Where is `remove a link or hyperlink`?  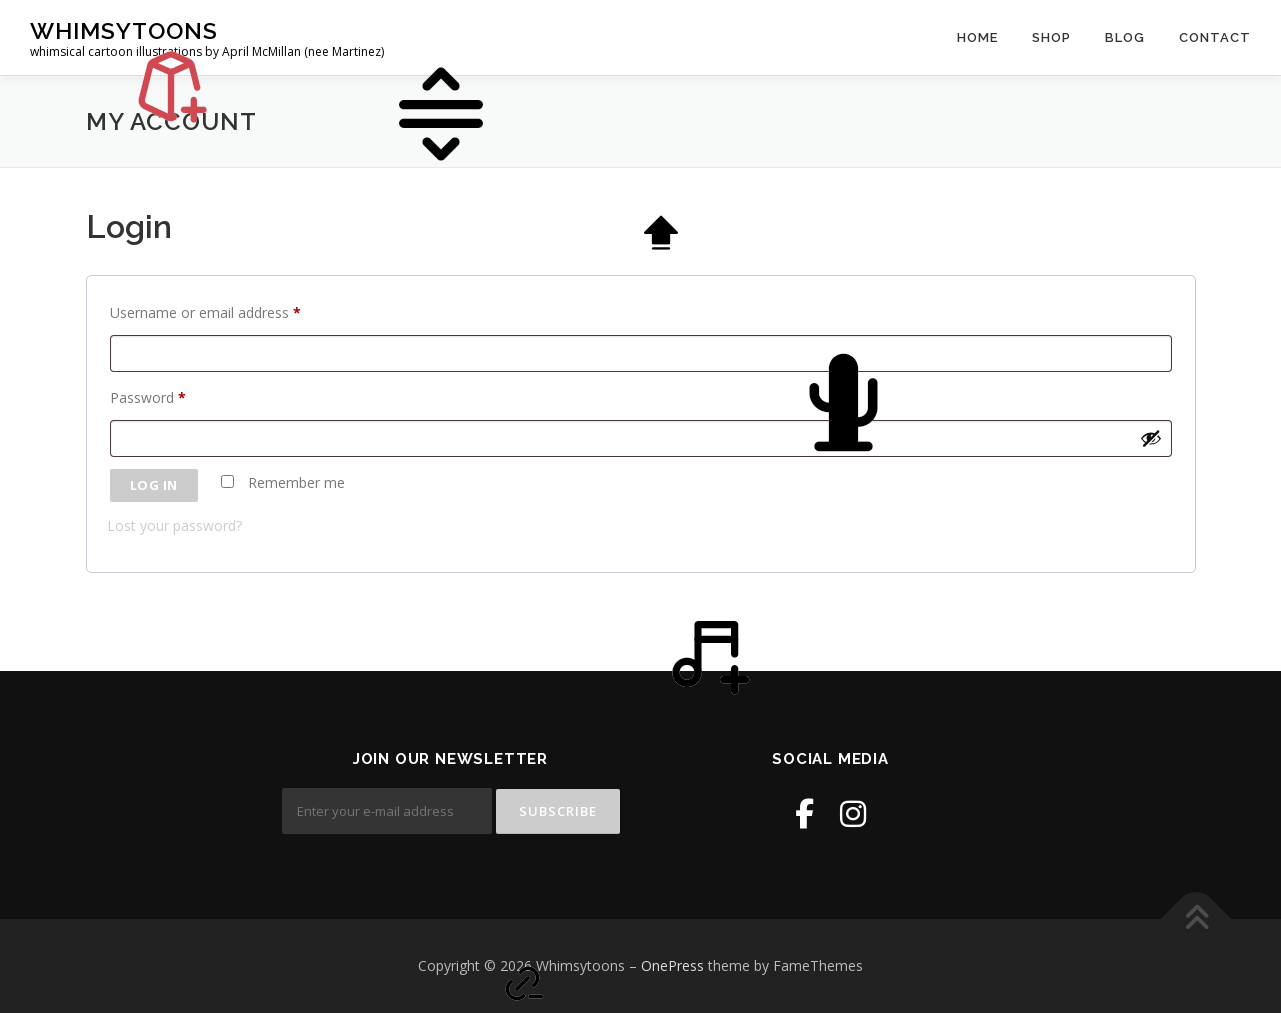 remove a link or hyperlink is located at coordinates (522, 983).